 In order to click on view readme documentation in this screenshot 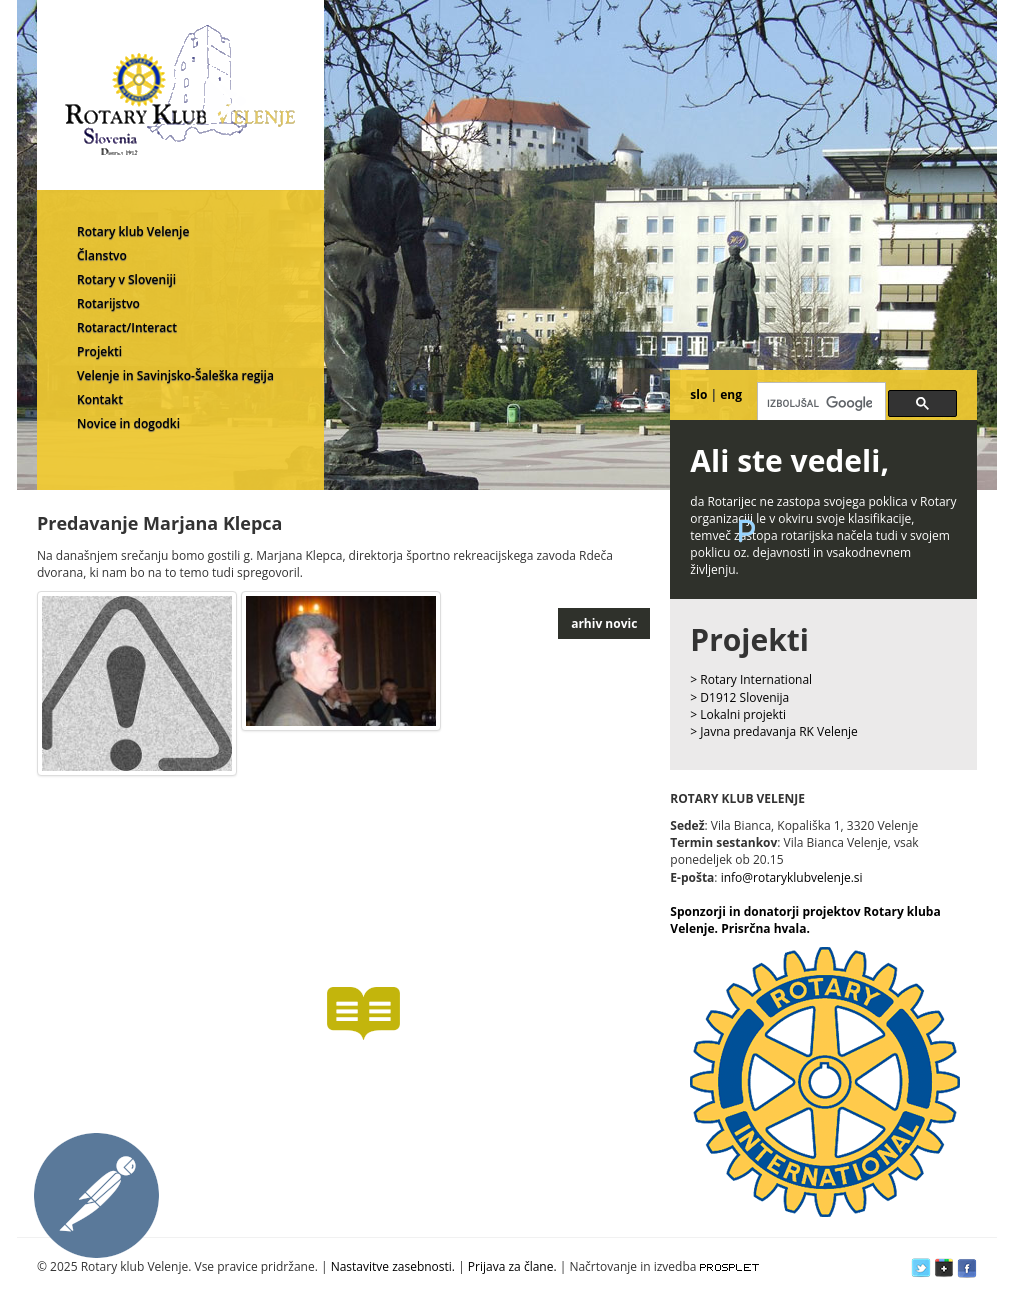, I will do `click(363, 1013)`.